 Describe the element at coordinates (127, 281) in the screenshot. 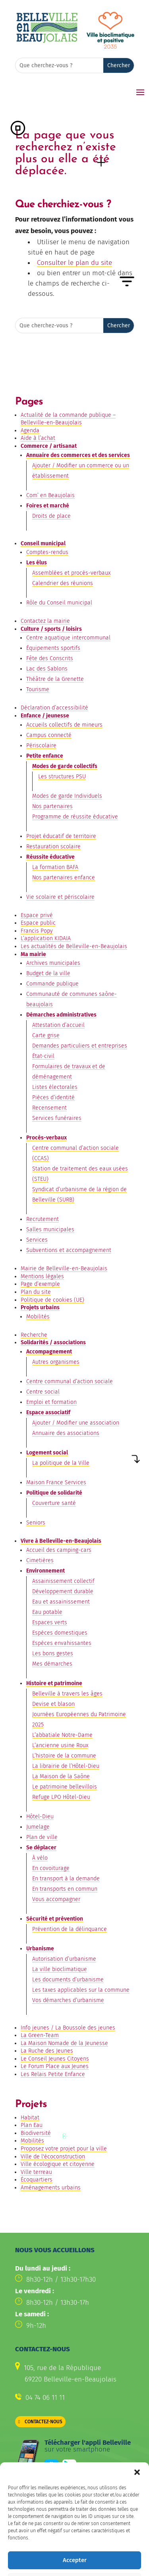

I see `filter or sort list items` at that location.